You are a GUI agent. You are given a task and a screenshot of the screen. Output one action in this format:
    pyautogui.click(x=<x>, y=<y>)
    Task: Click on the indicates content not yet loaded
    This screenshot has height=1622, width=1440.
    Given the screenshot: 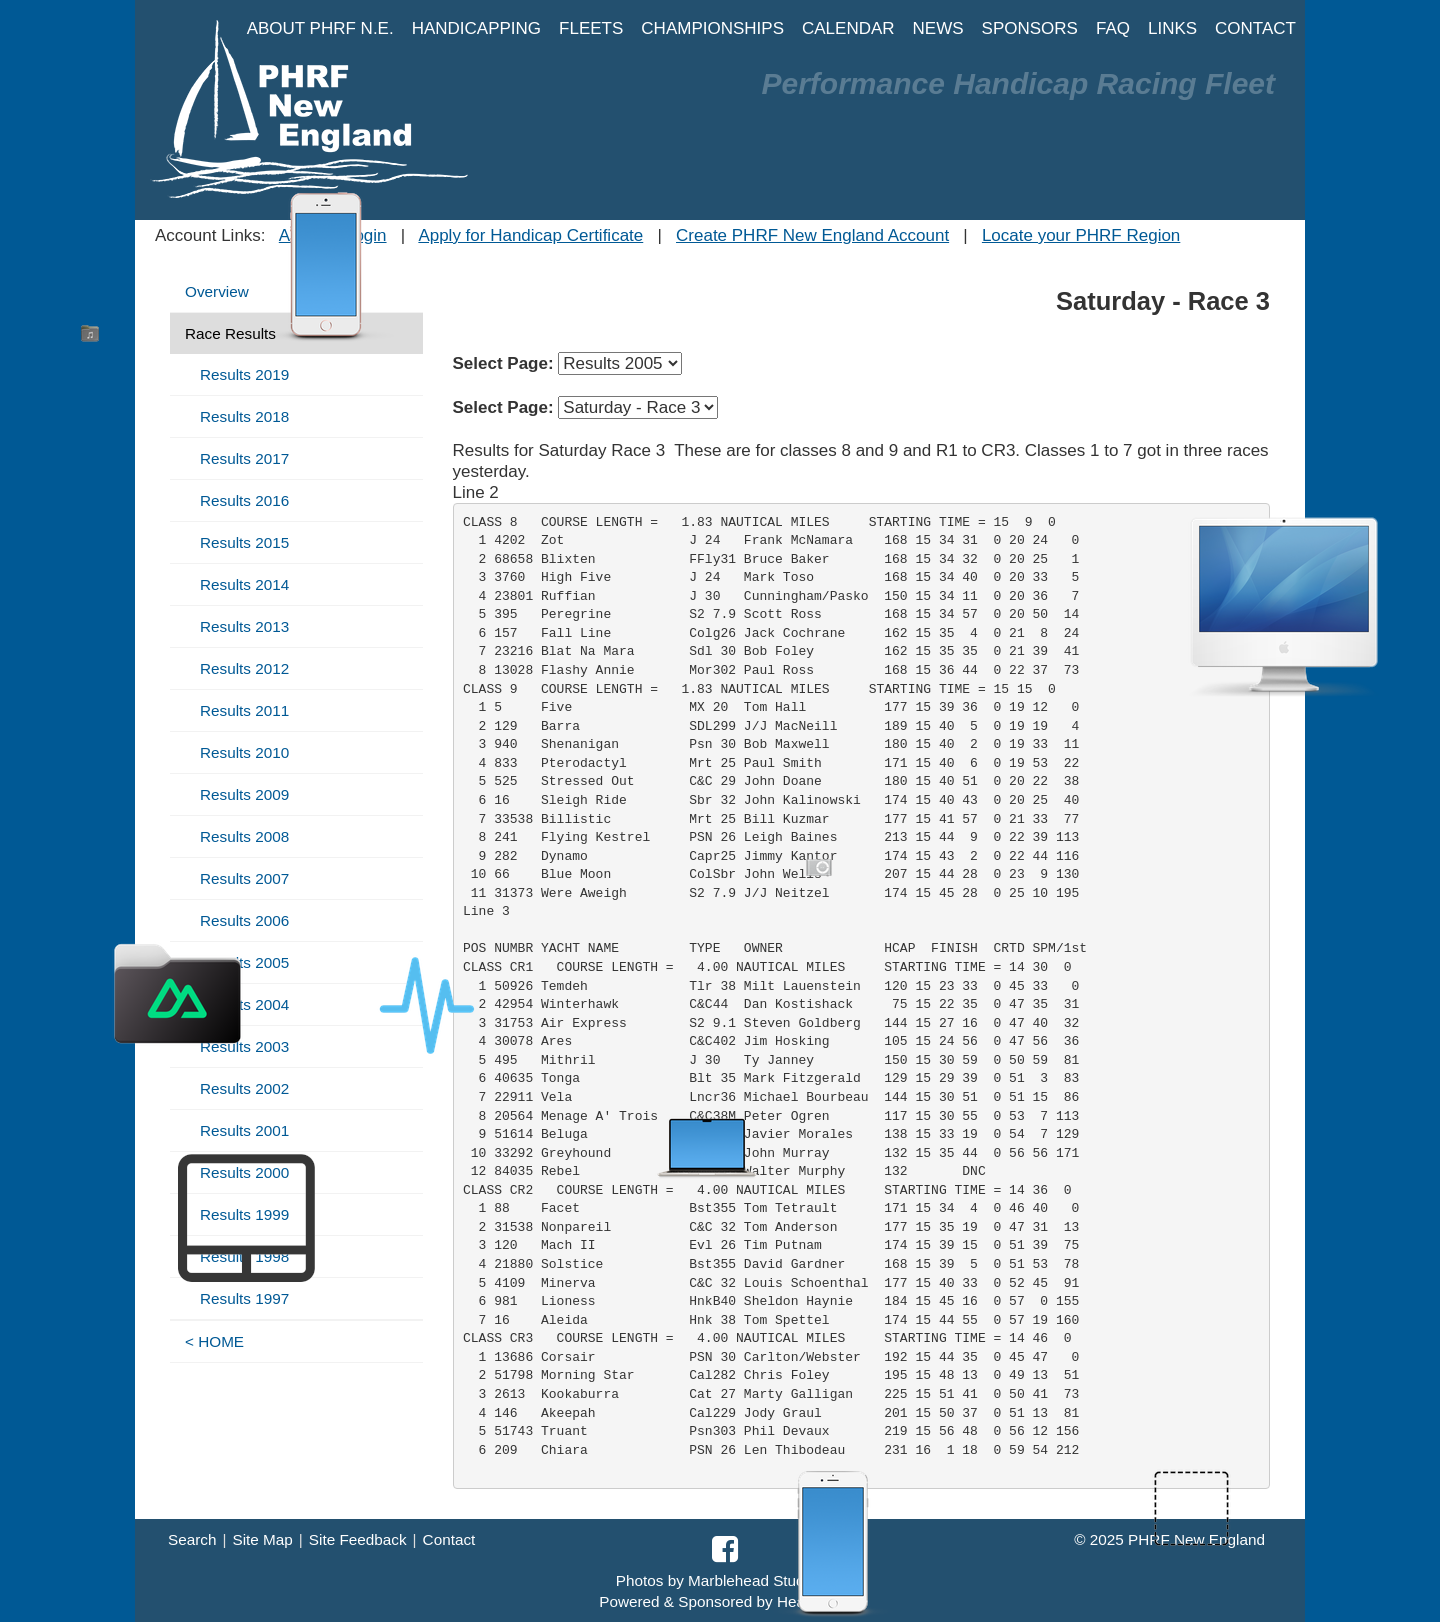 What is the action you would take?
    pyautogui.click(x=1191, y=1508)
    